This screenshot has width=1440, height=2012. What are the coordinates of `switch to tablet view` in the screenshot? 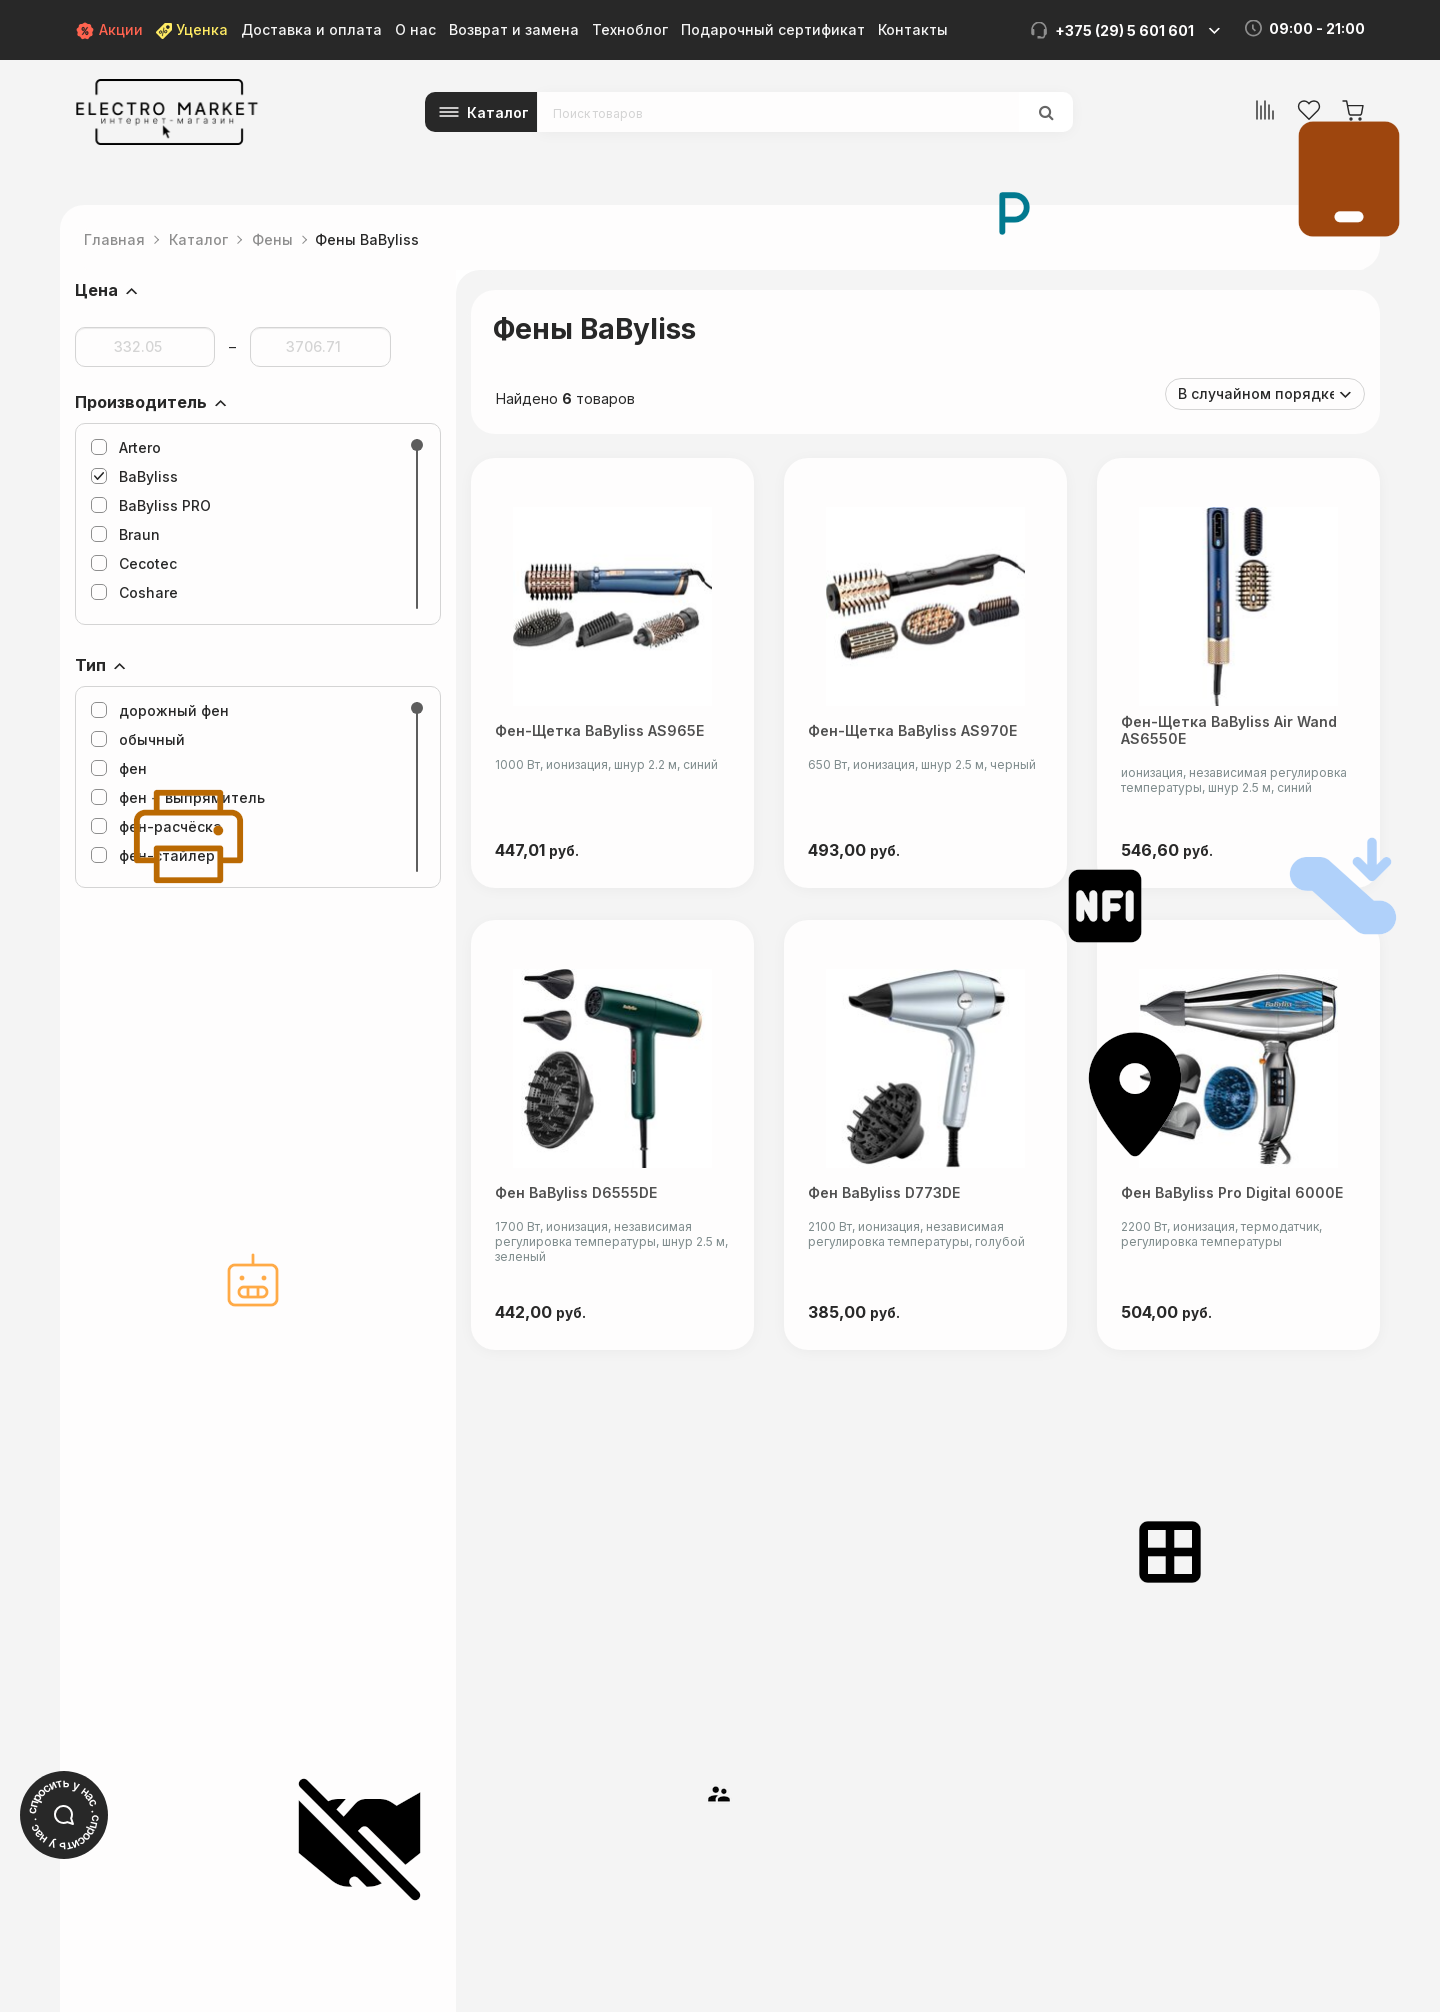 It's located at (1349, 179).